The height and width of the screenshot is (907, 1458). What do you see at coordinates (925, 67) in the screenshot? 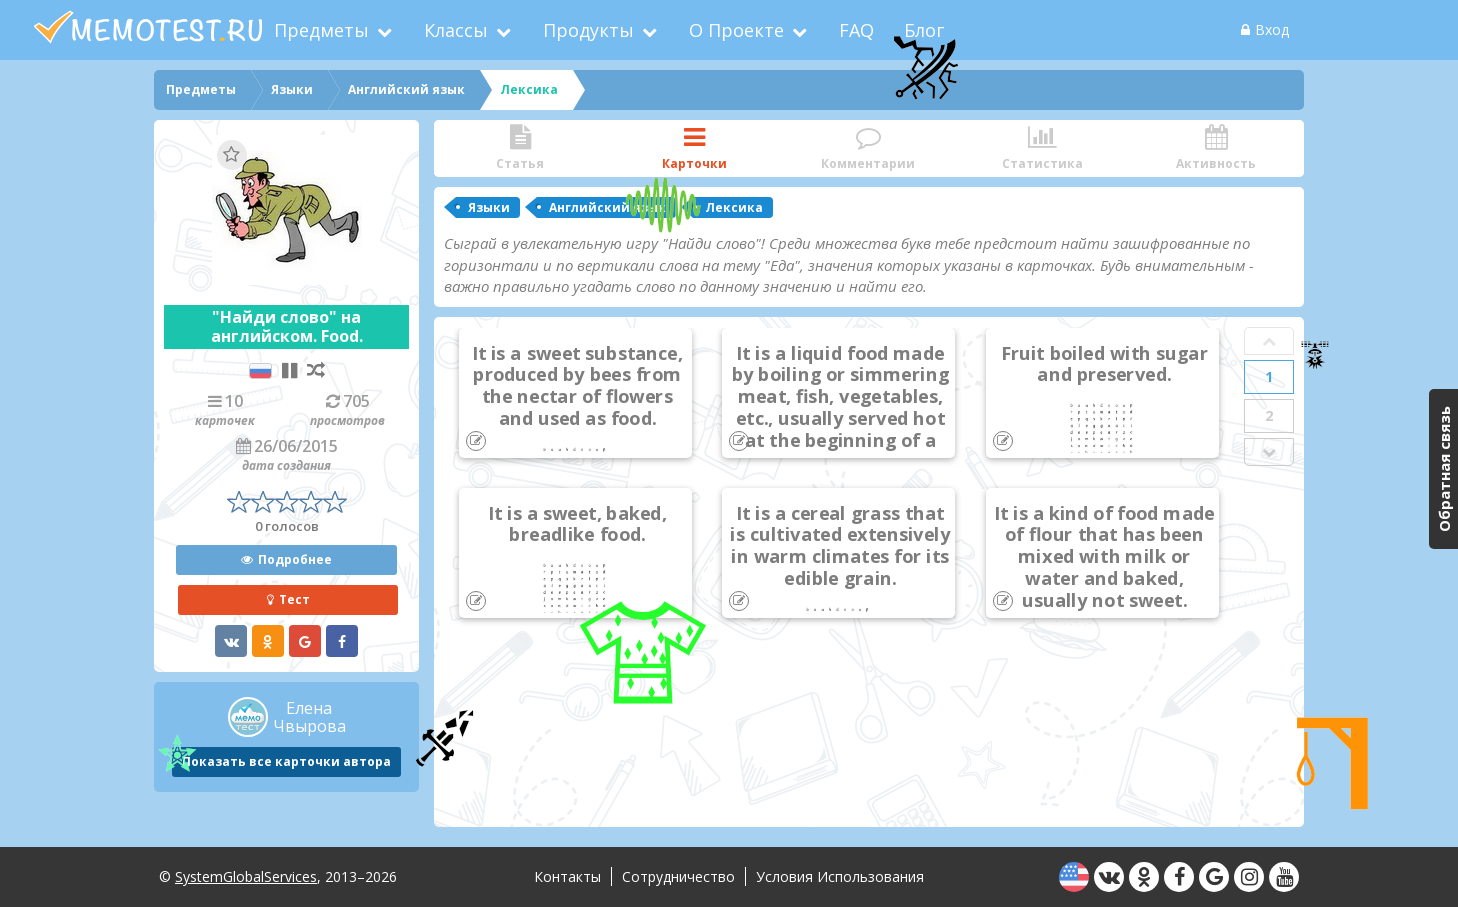
I see `activate lightning sword ability` at bounding box center [925, 67].